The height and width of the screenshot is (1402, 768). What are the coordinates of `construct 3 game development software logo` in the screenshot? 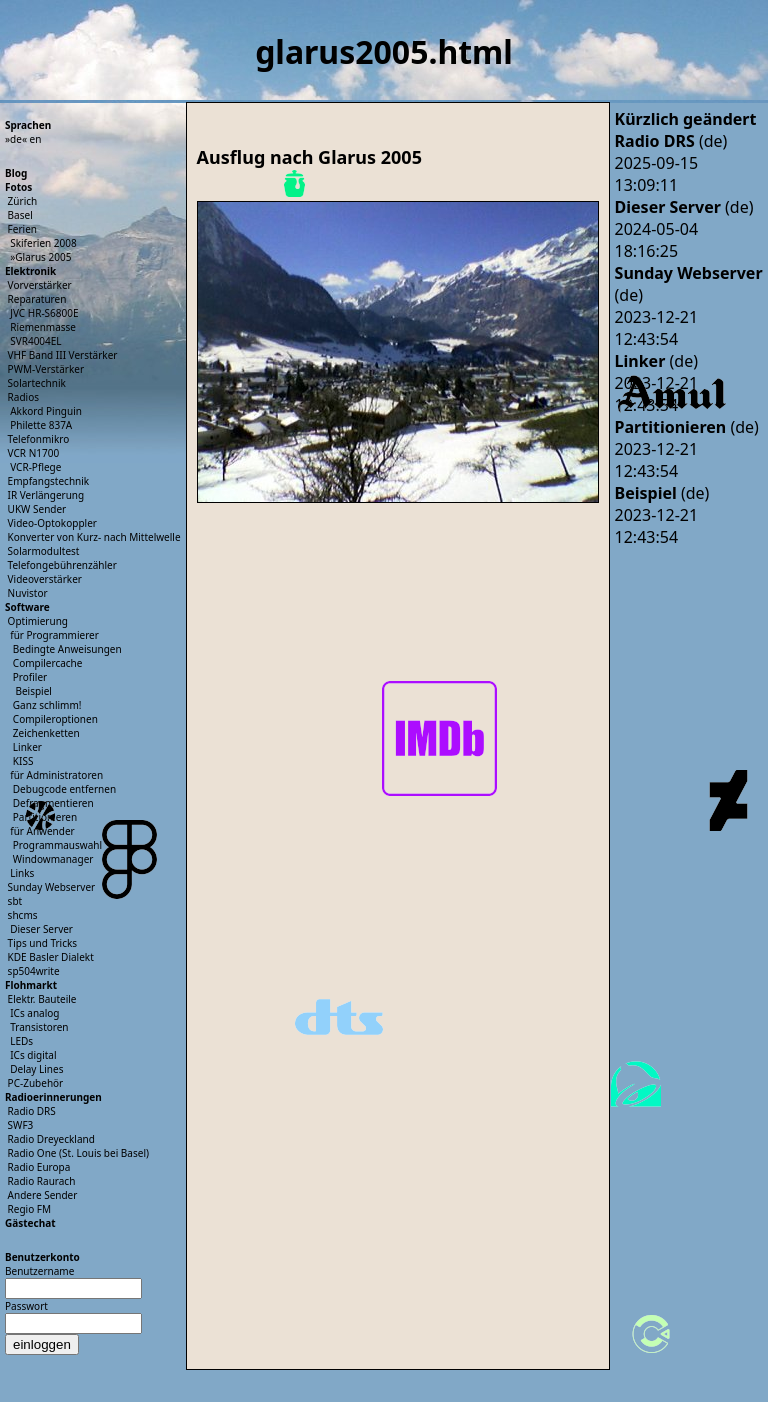 It's located at (651, 1334).